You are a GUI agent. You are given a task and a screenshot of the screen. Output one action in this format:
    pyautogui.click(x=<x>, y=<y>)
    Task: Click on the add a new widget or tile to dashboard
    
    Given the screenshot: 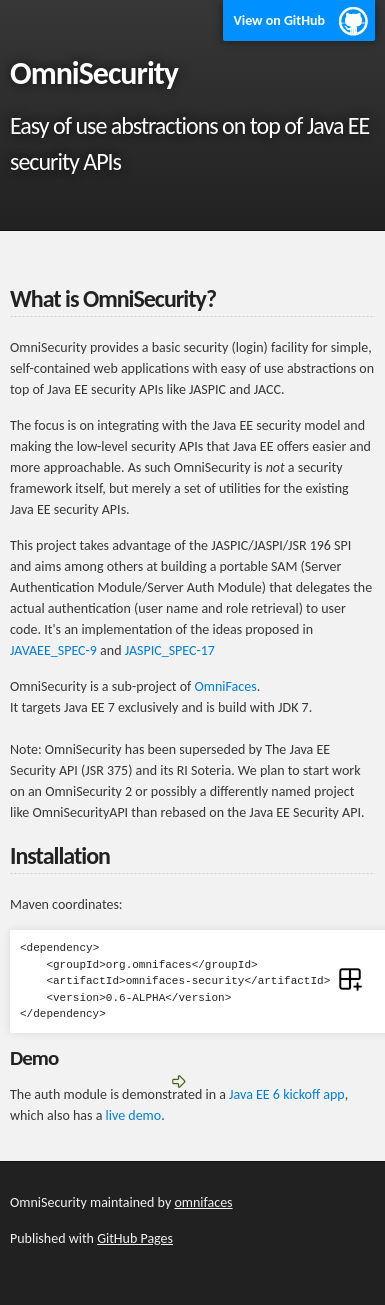 What is the action you would take?
    pyautogui.click(x=350, y=979)
    